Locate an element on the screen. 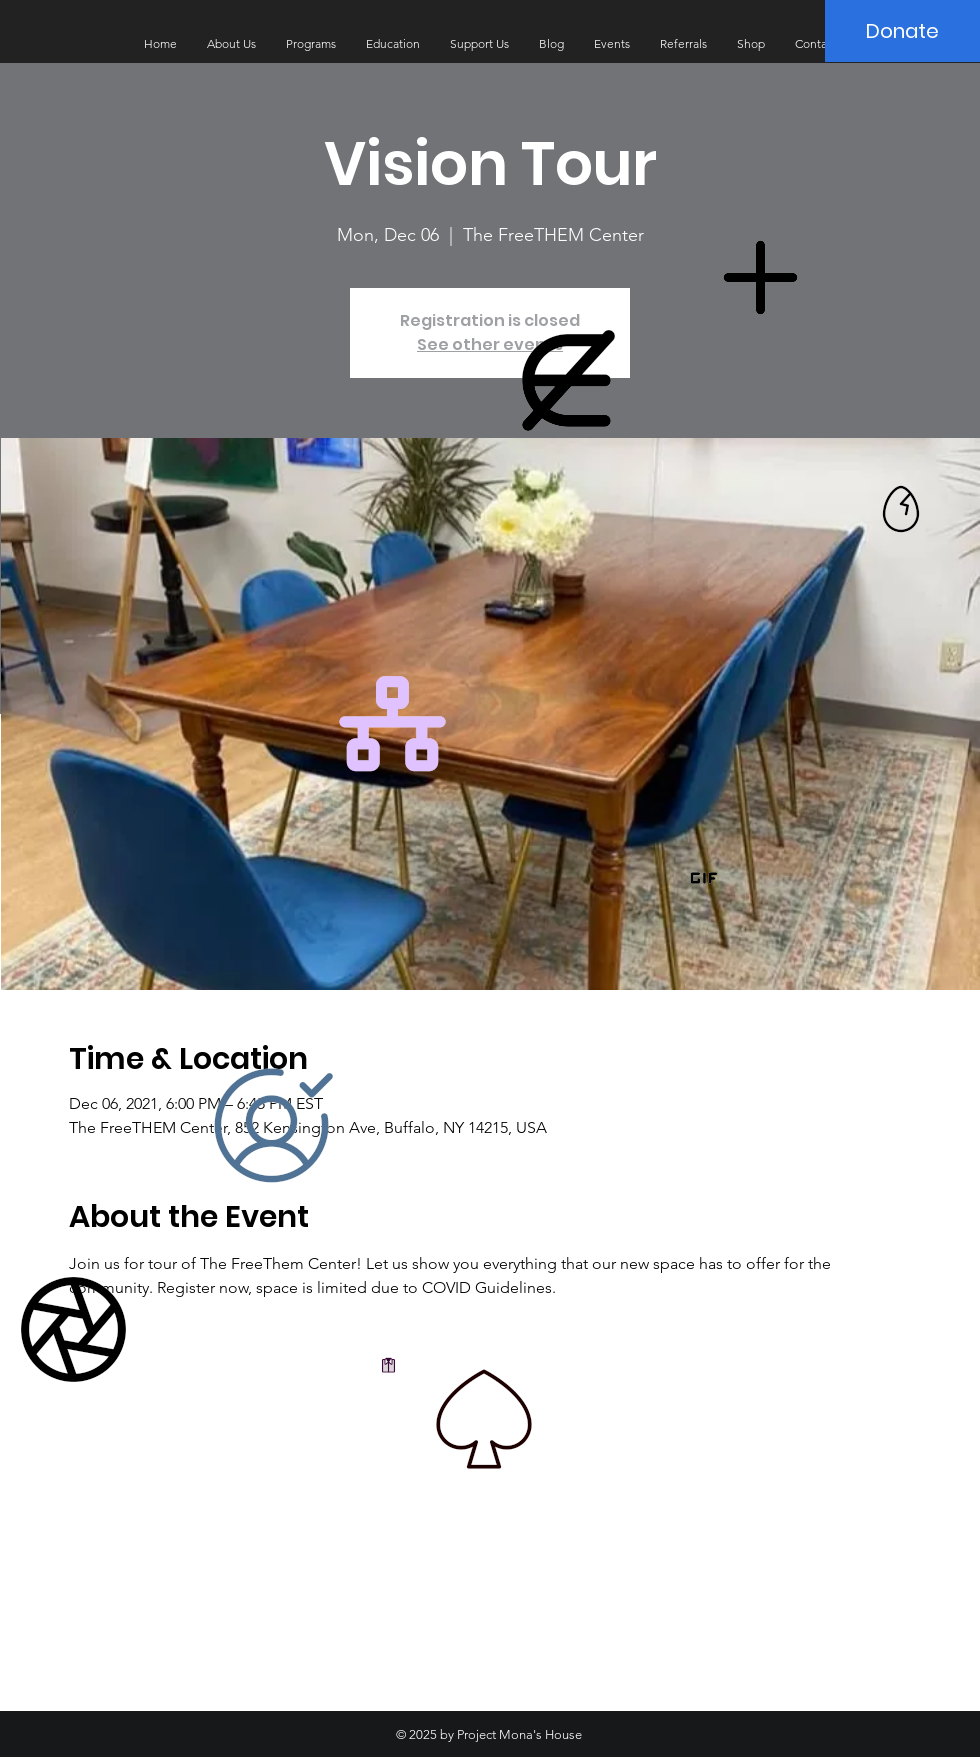 This screenshot has width=980, height=1757. view clothing or apparel items is located at coordinates (388, 1365).